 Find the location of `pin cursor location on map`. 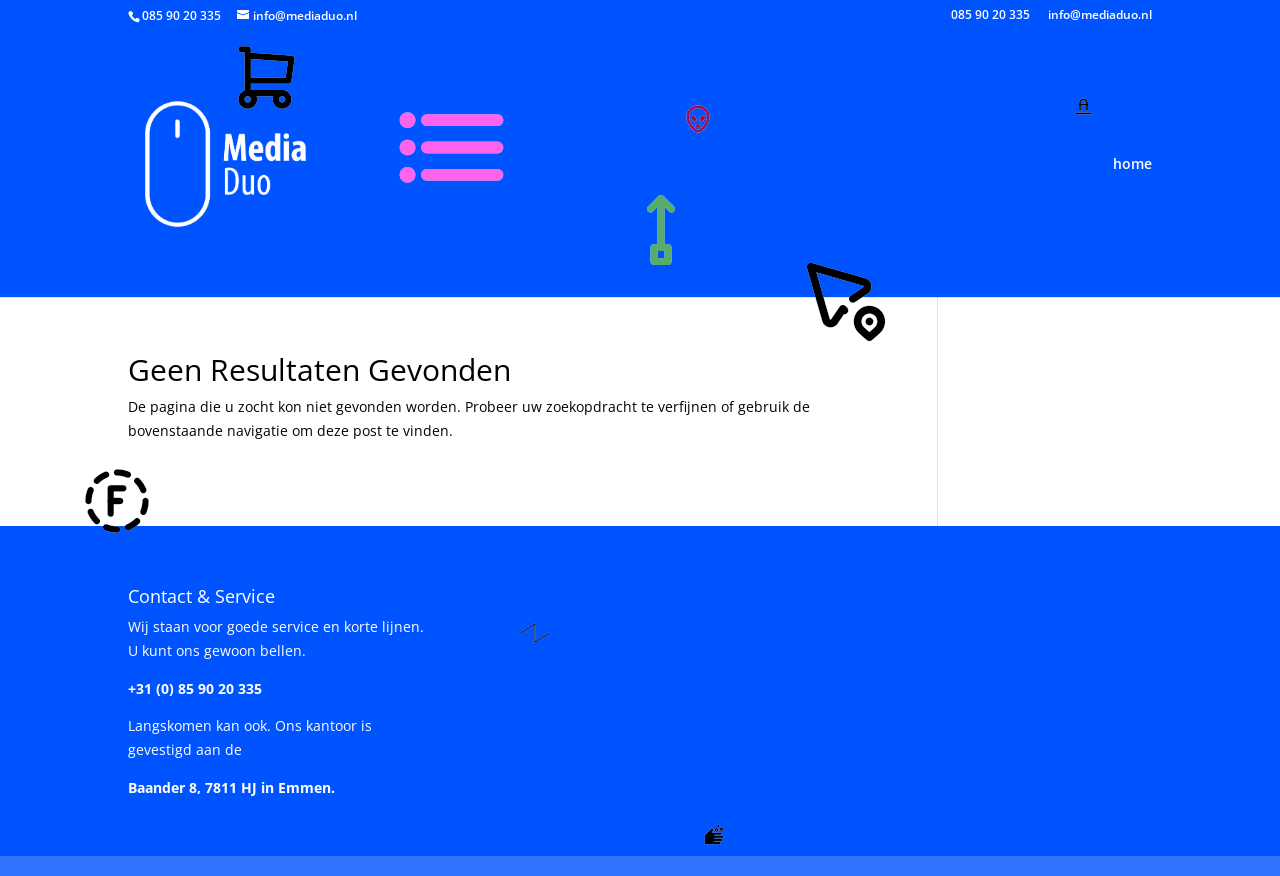

pin cursor location on map is located at coordinates (842, 298).